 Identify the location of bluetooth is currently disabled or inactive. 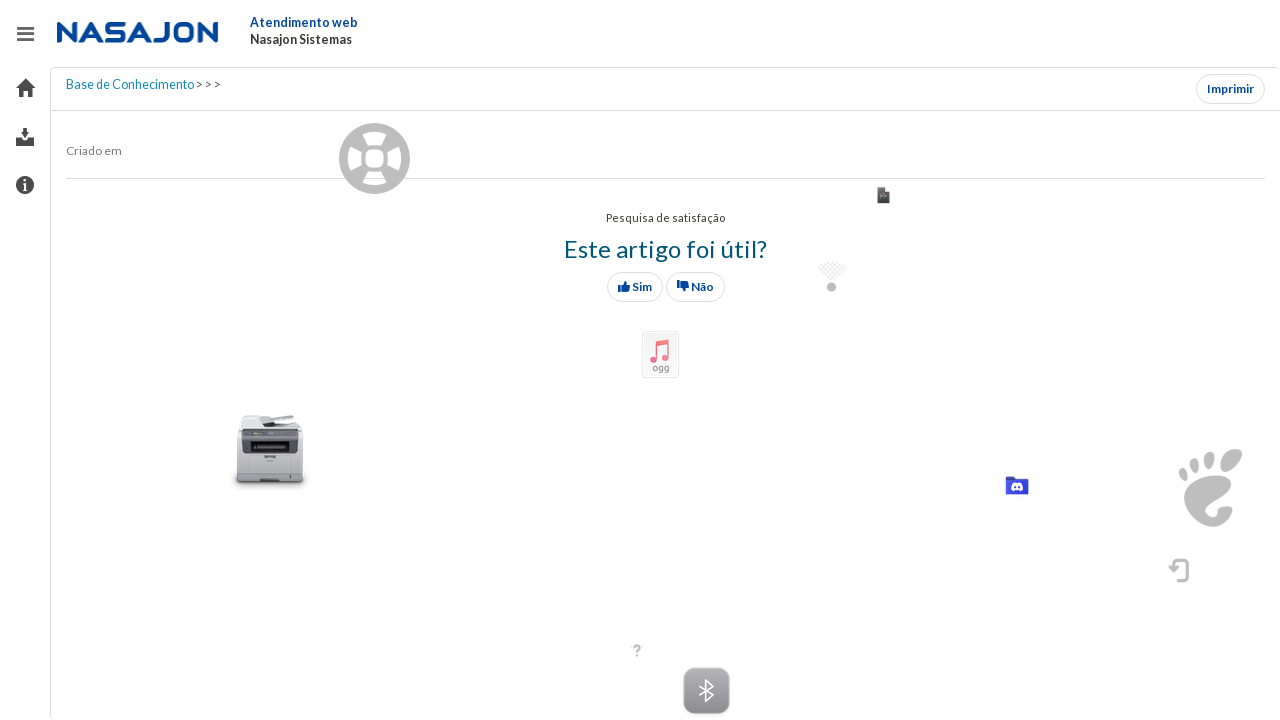
(706, 691).